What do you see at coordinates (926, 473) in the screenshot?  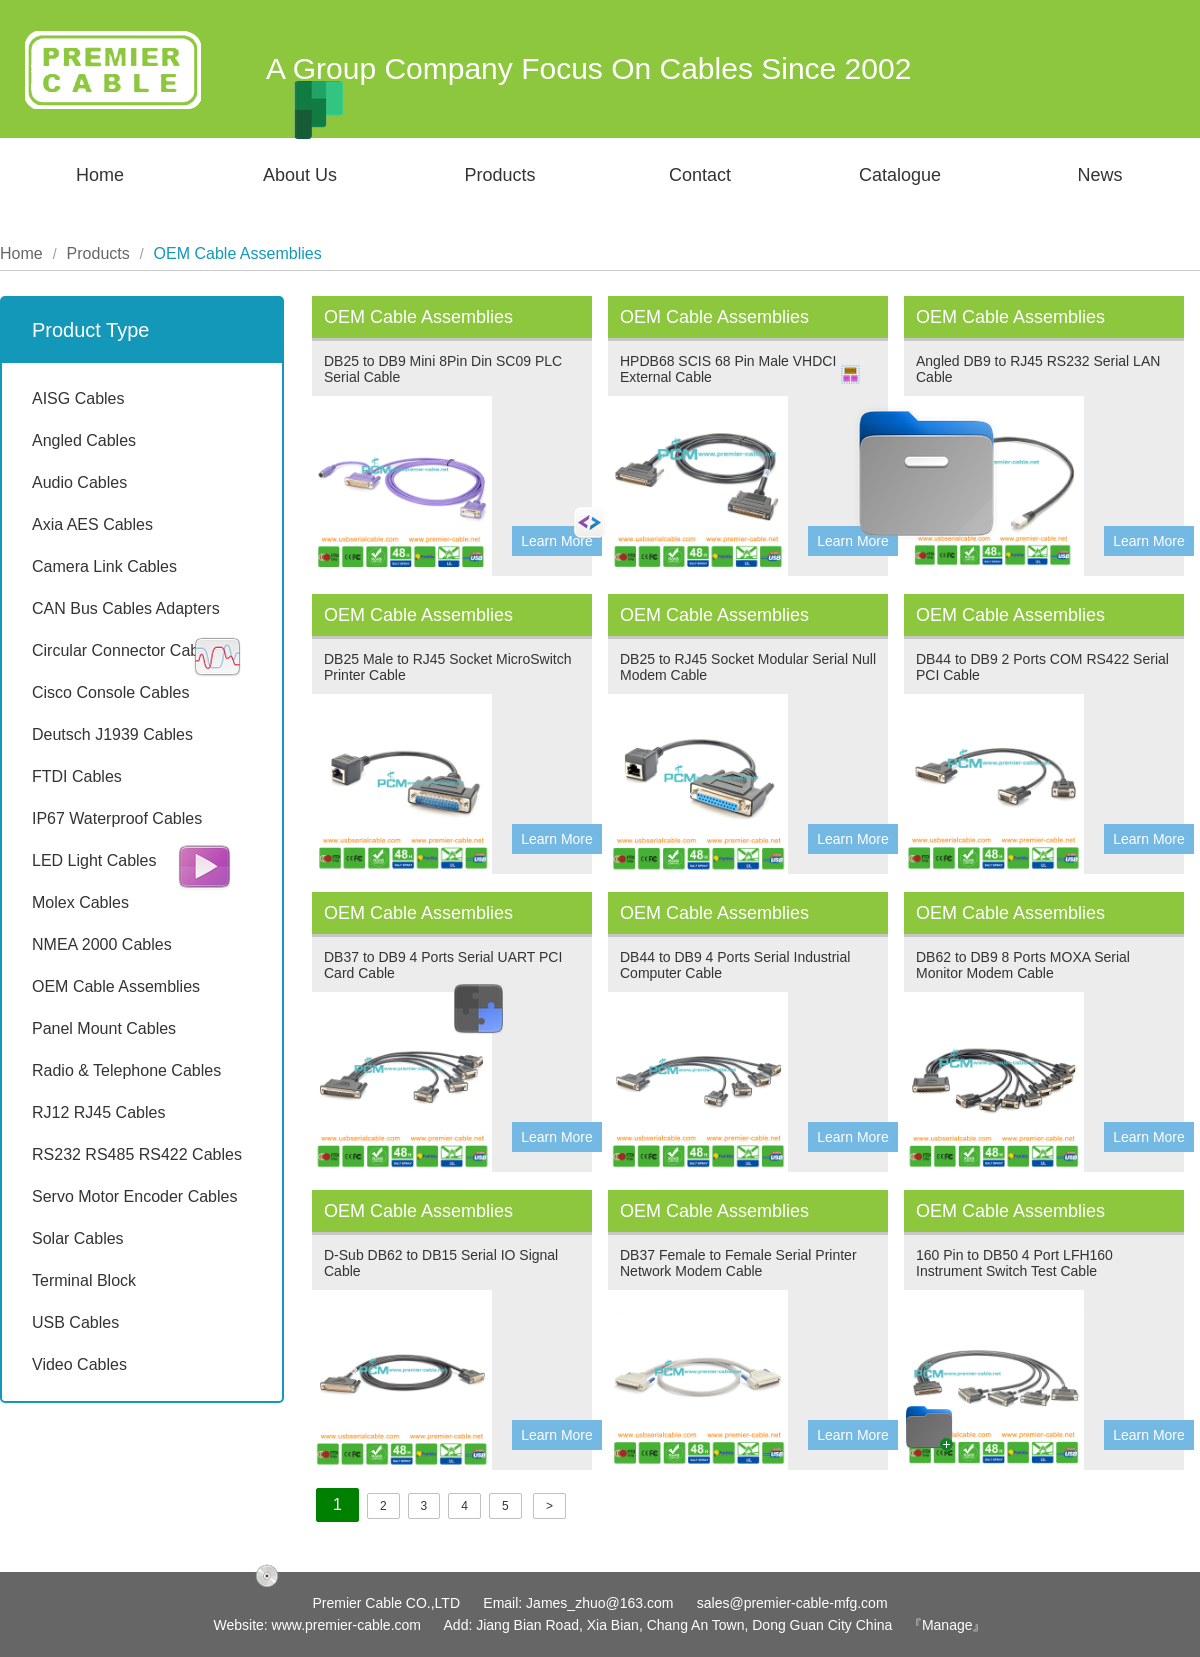 I see `open the nautilus file manager` at bounding box center [926, 473].